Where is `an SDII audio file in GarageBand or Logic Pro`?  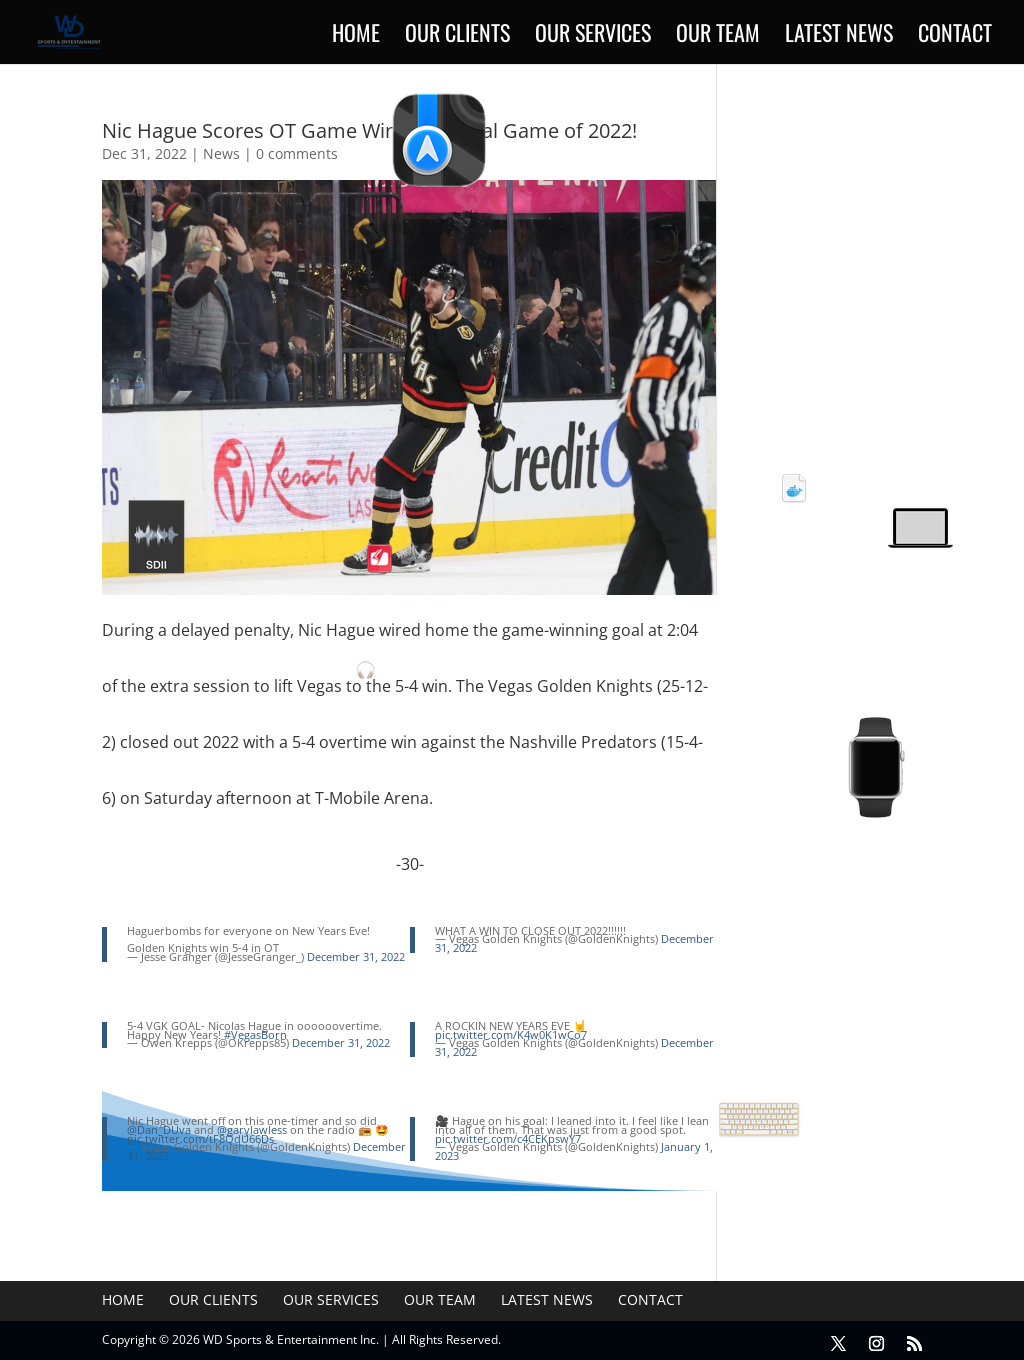
an SDII audio file in GarageBand or Logic Pro is located at coordinates (156, 538).